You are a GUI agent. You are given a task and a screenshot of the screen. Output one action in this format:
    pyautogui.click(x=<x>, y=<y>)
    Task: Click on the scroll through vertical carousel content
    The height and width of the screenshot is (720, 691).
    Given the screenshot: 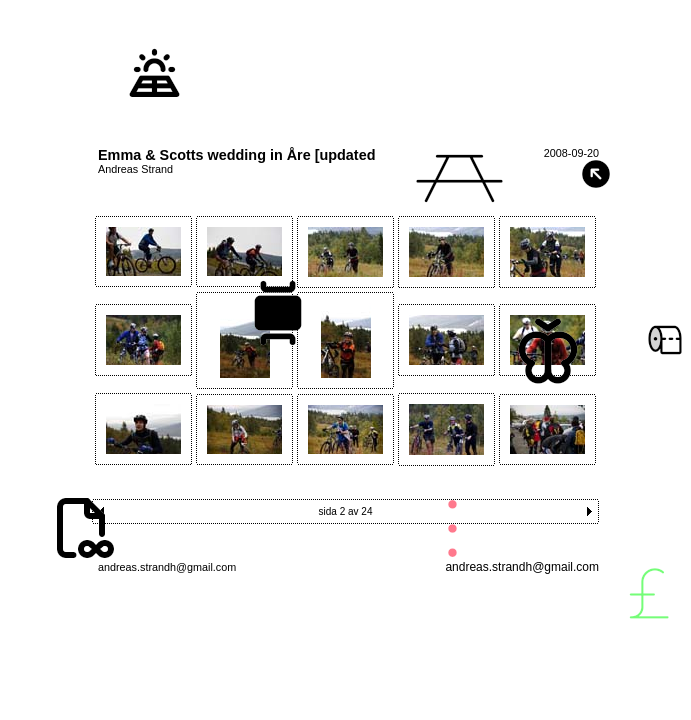 What is the action you would take?
    pyautogui.click(x=278, y=313)
    